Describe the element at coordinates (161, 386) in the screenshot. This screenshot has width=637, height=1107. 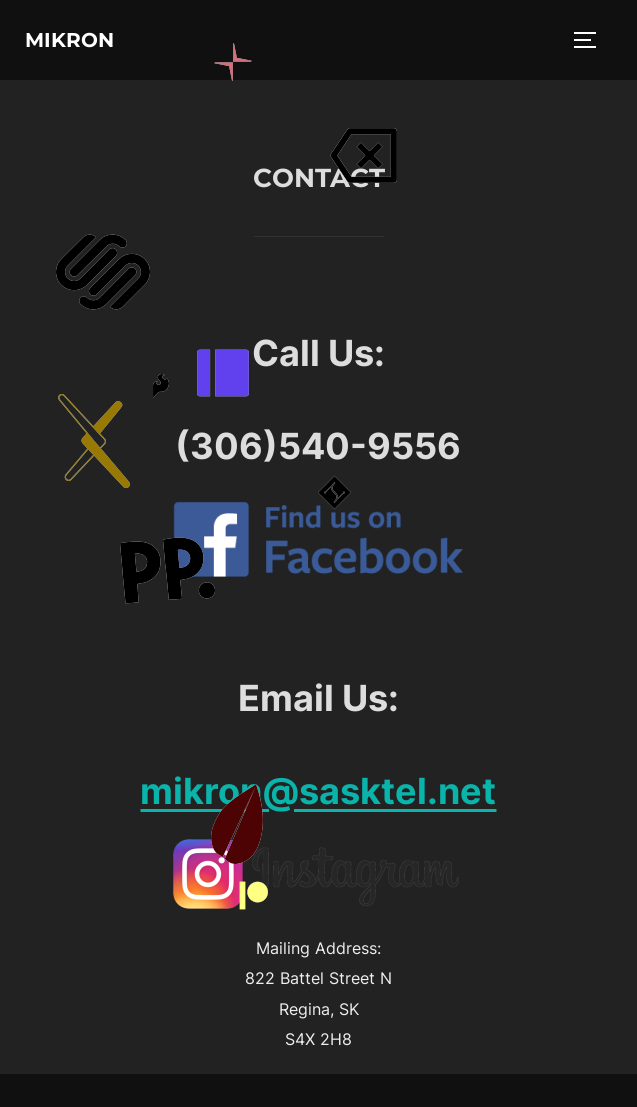
I see `visit sparkfun electronics website` at that location.